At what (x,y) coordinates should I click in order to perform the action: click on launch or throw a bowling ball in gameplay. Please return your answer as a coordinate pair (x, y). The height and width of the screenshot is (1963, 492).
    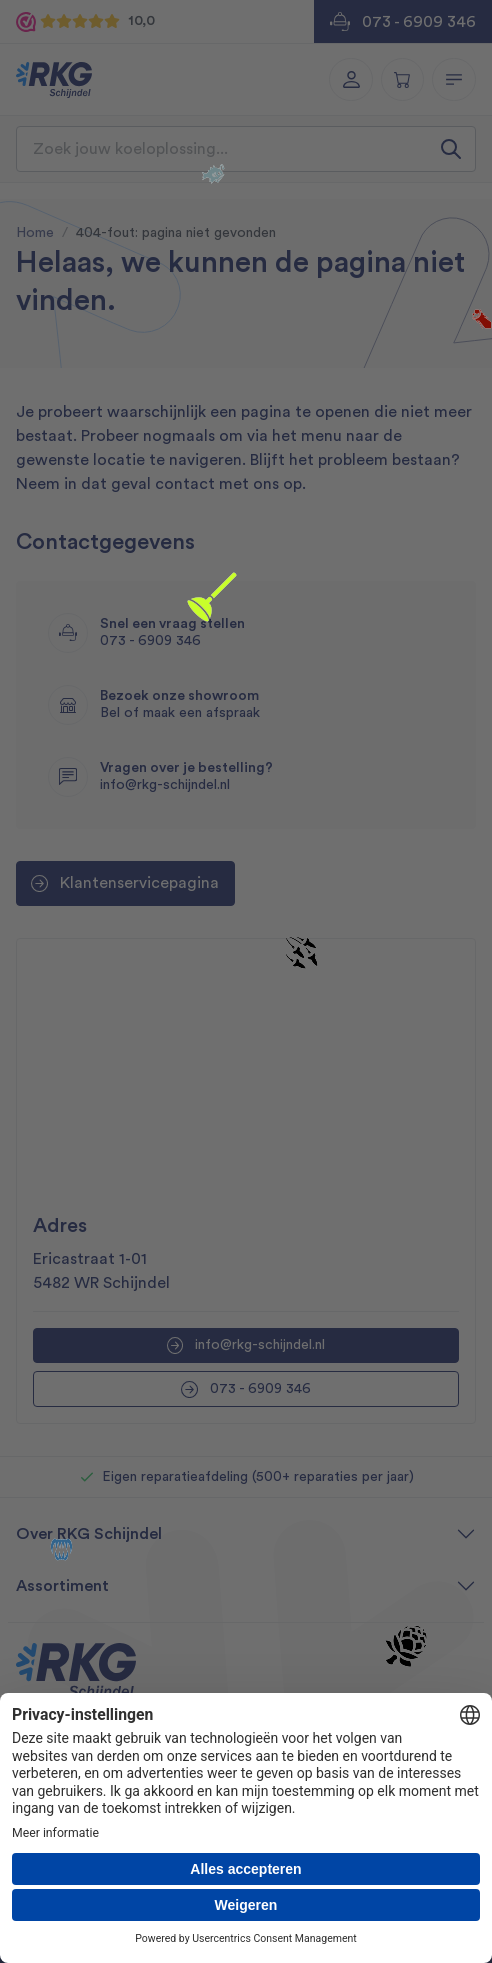
    Looking at the image, I should click on (482, 319).